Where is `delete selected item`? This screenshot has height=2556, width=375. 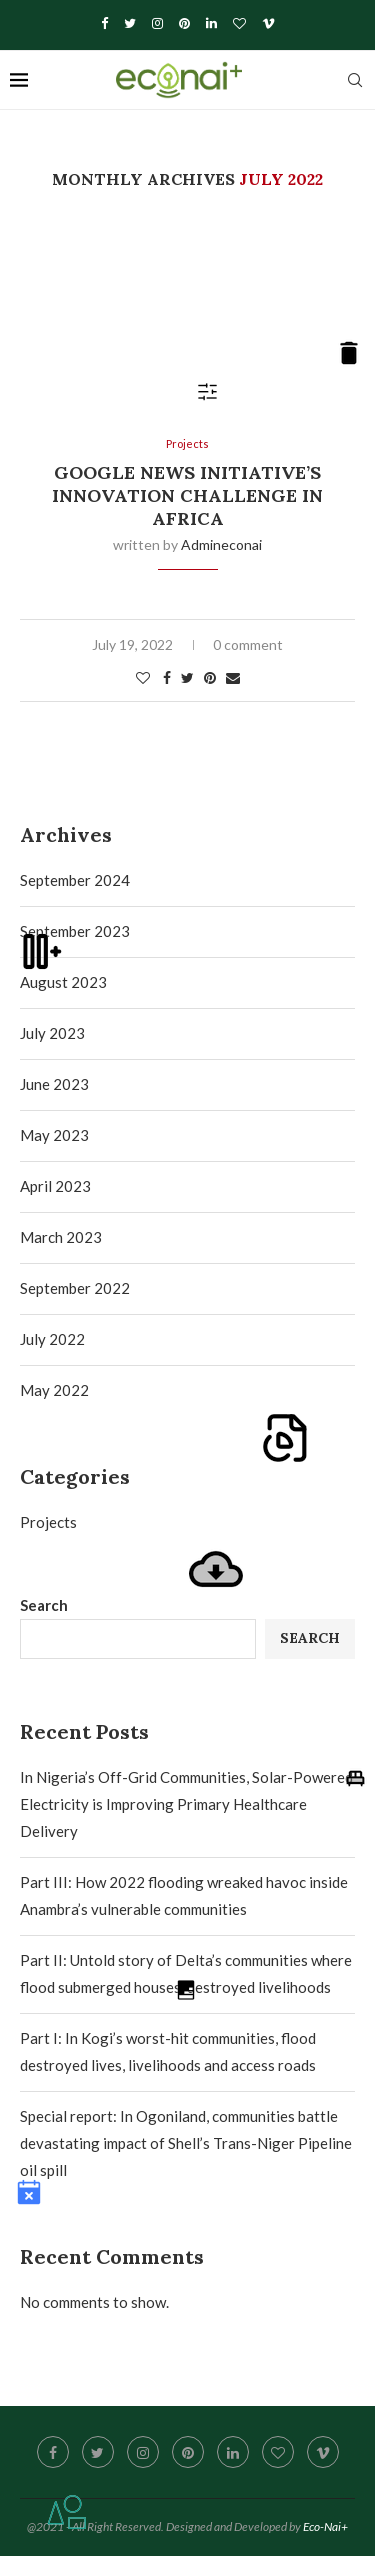
delete selected item is located at coordinates (349, 353).